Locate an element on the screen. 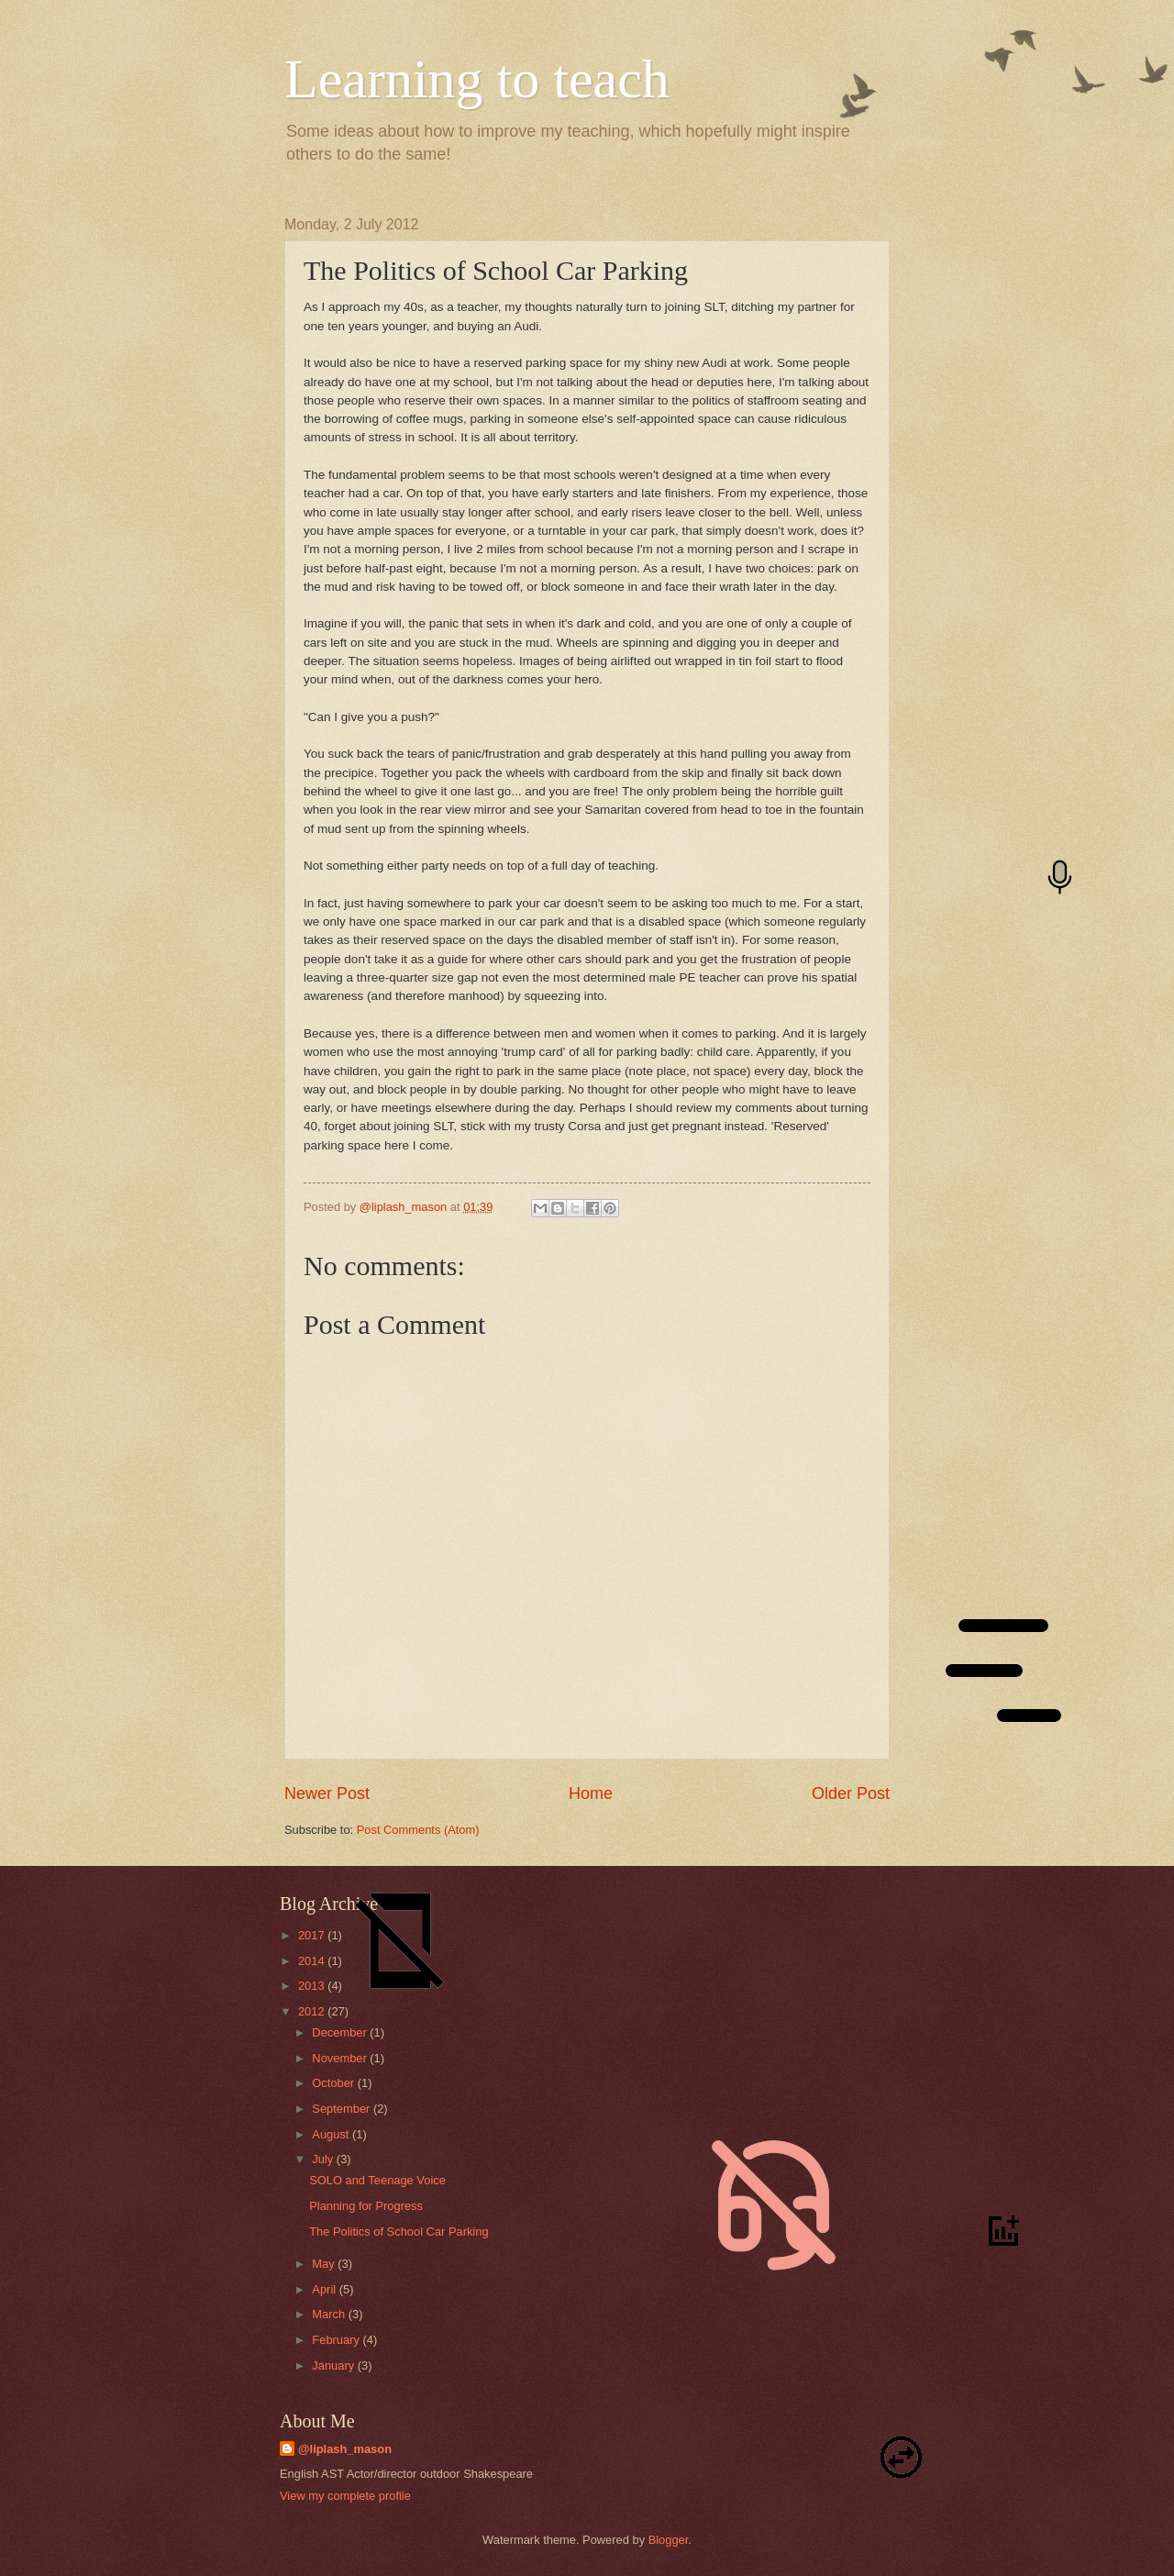 The height and width of the screenshot is (2576, 1174). add a new chart or graph is located at coordinates (1003, 2231).